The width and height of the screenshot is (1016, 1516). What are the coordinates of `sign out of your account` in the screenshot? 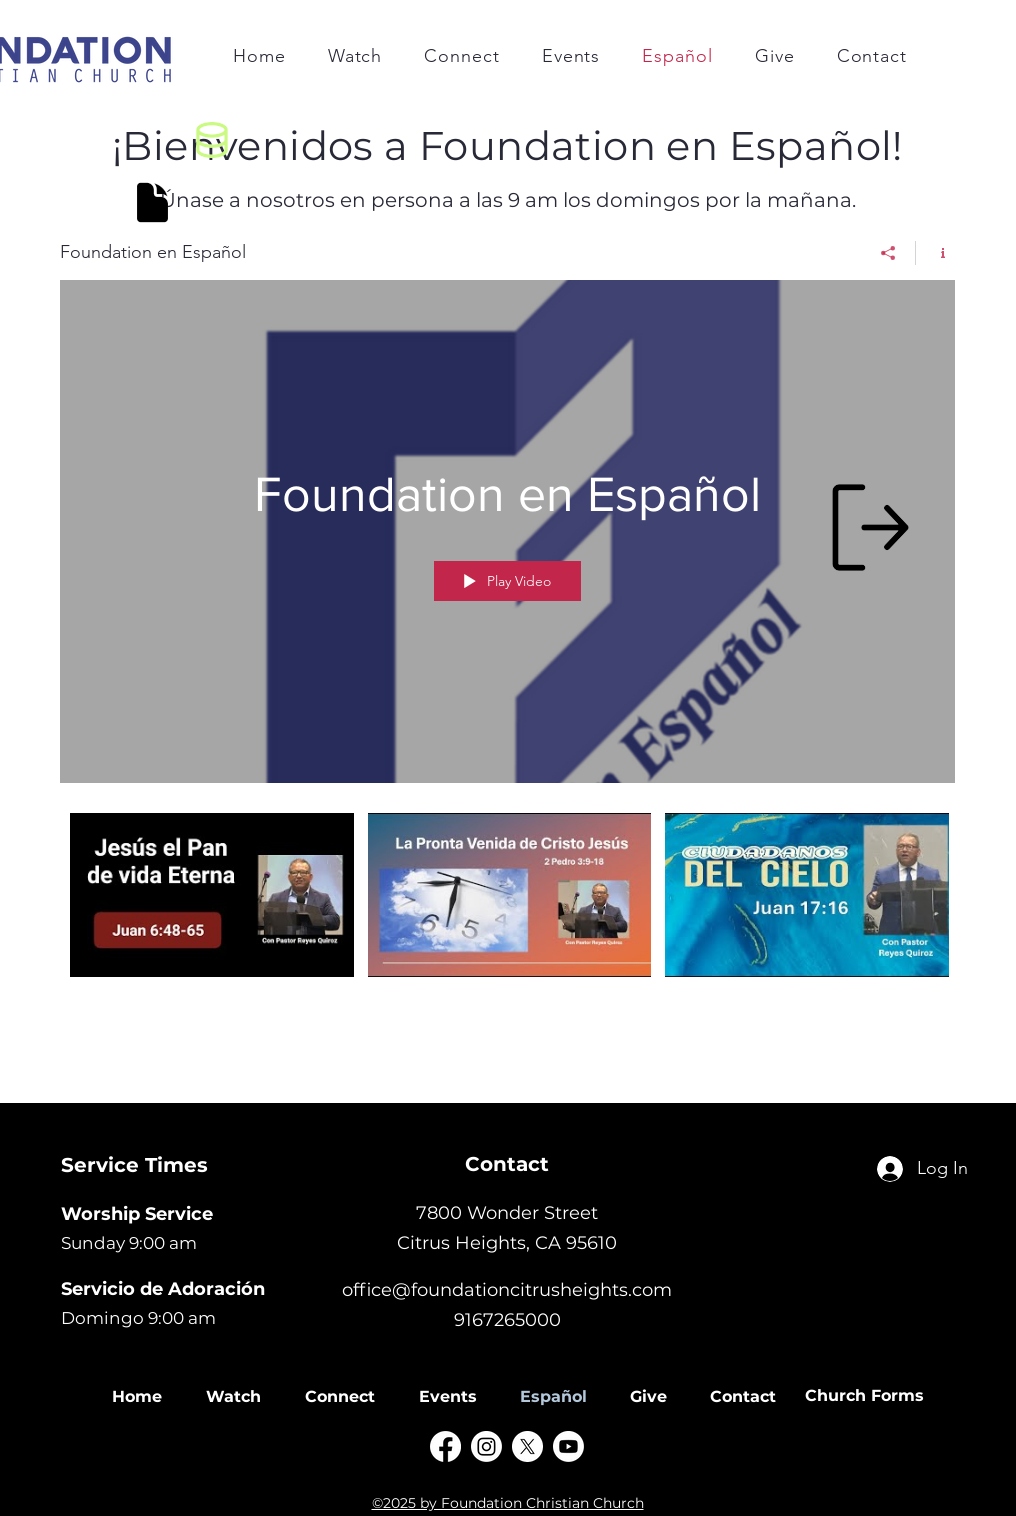 It's located at (869, 527).